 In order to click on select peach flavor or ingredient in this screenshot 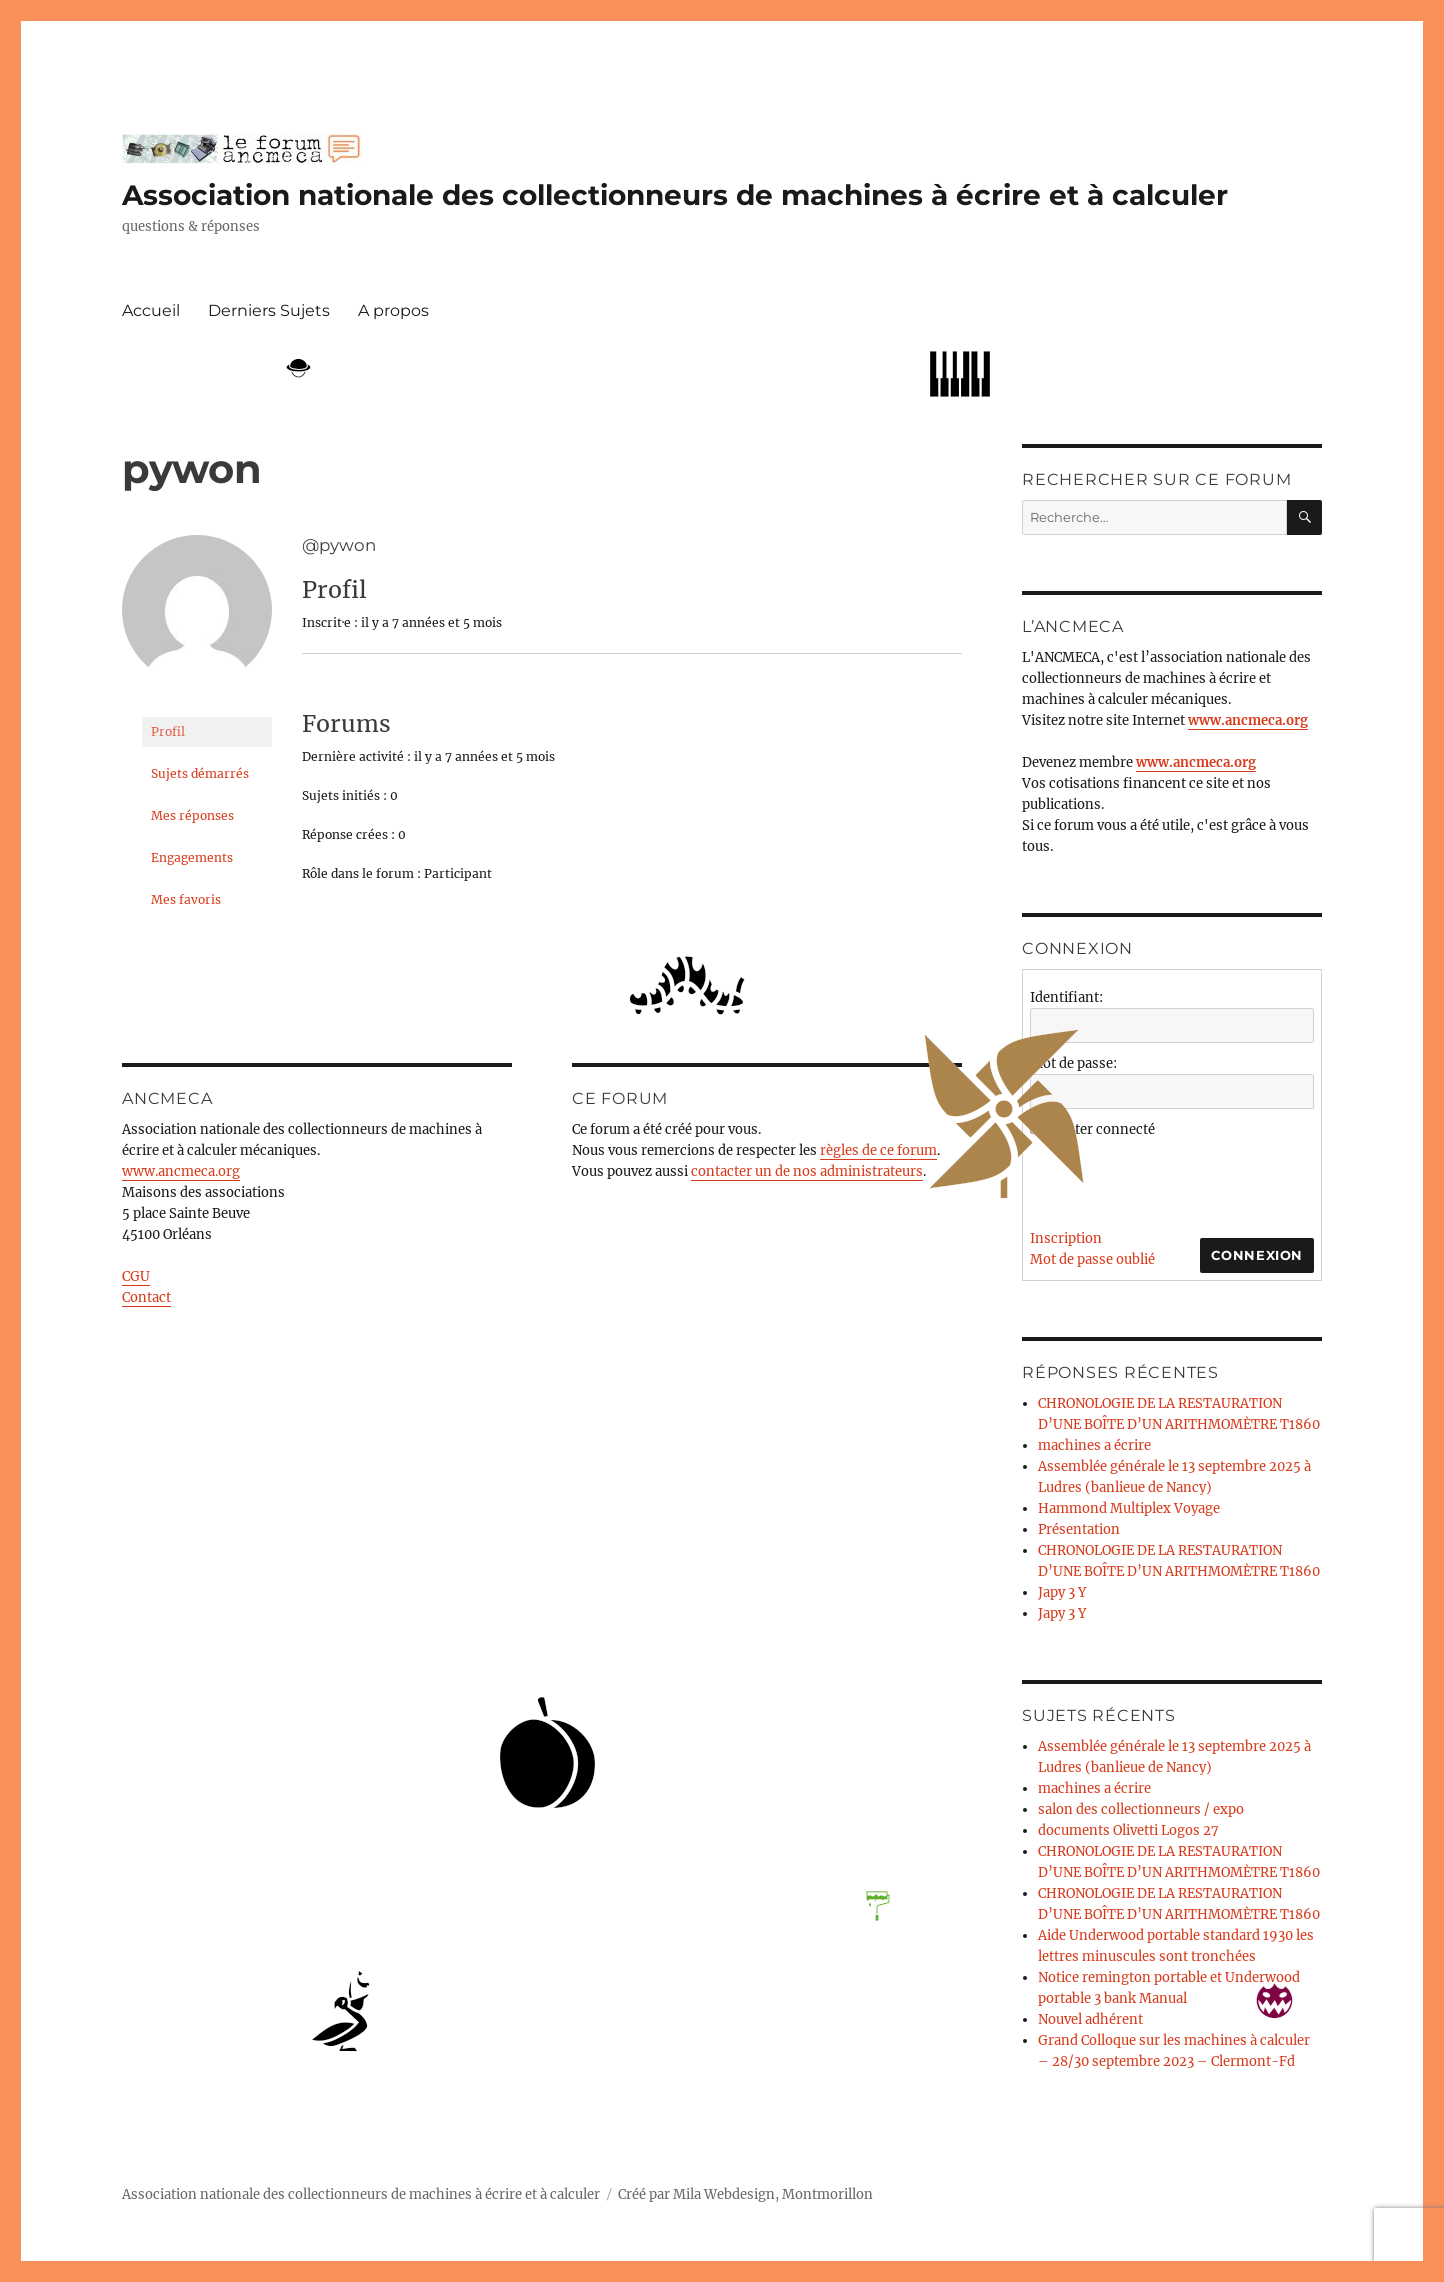, I will do `click(547, 1752)`.